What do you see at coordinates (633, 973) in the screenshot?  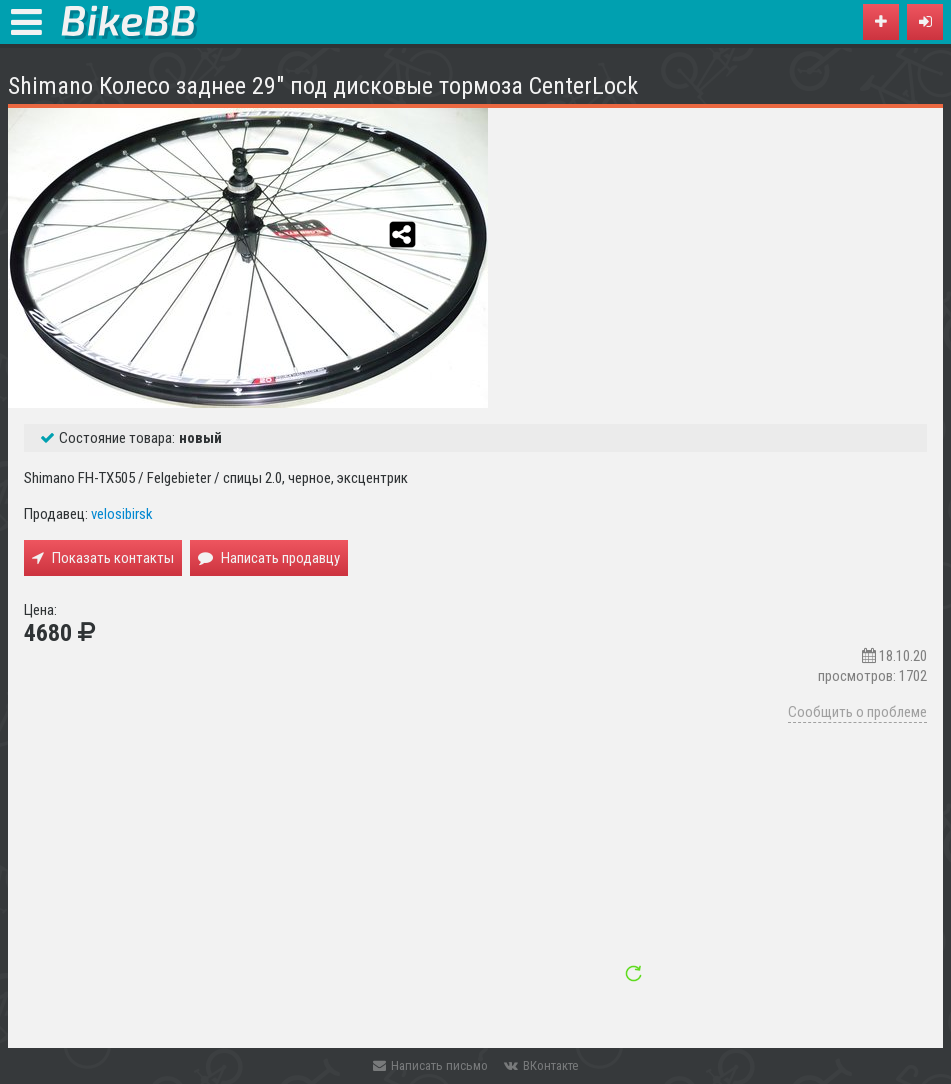 I see `refresh or reload the current page` at bounding box center [633, 973].